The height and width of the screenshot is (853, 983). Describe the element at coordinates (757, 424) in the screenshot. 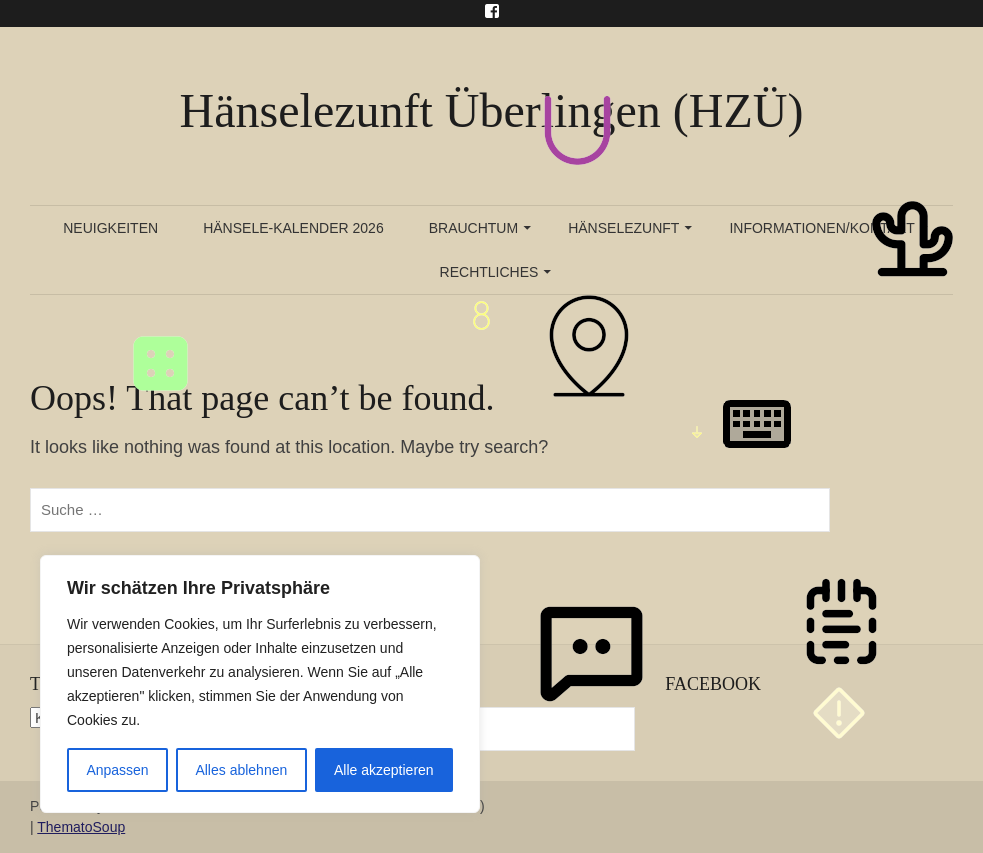

I see `open on-screen keyboard` at that location.